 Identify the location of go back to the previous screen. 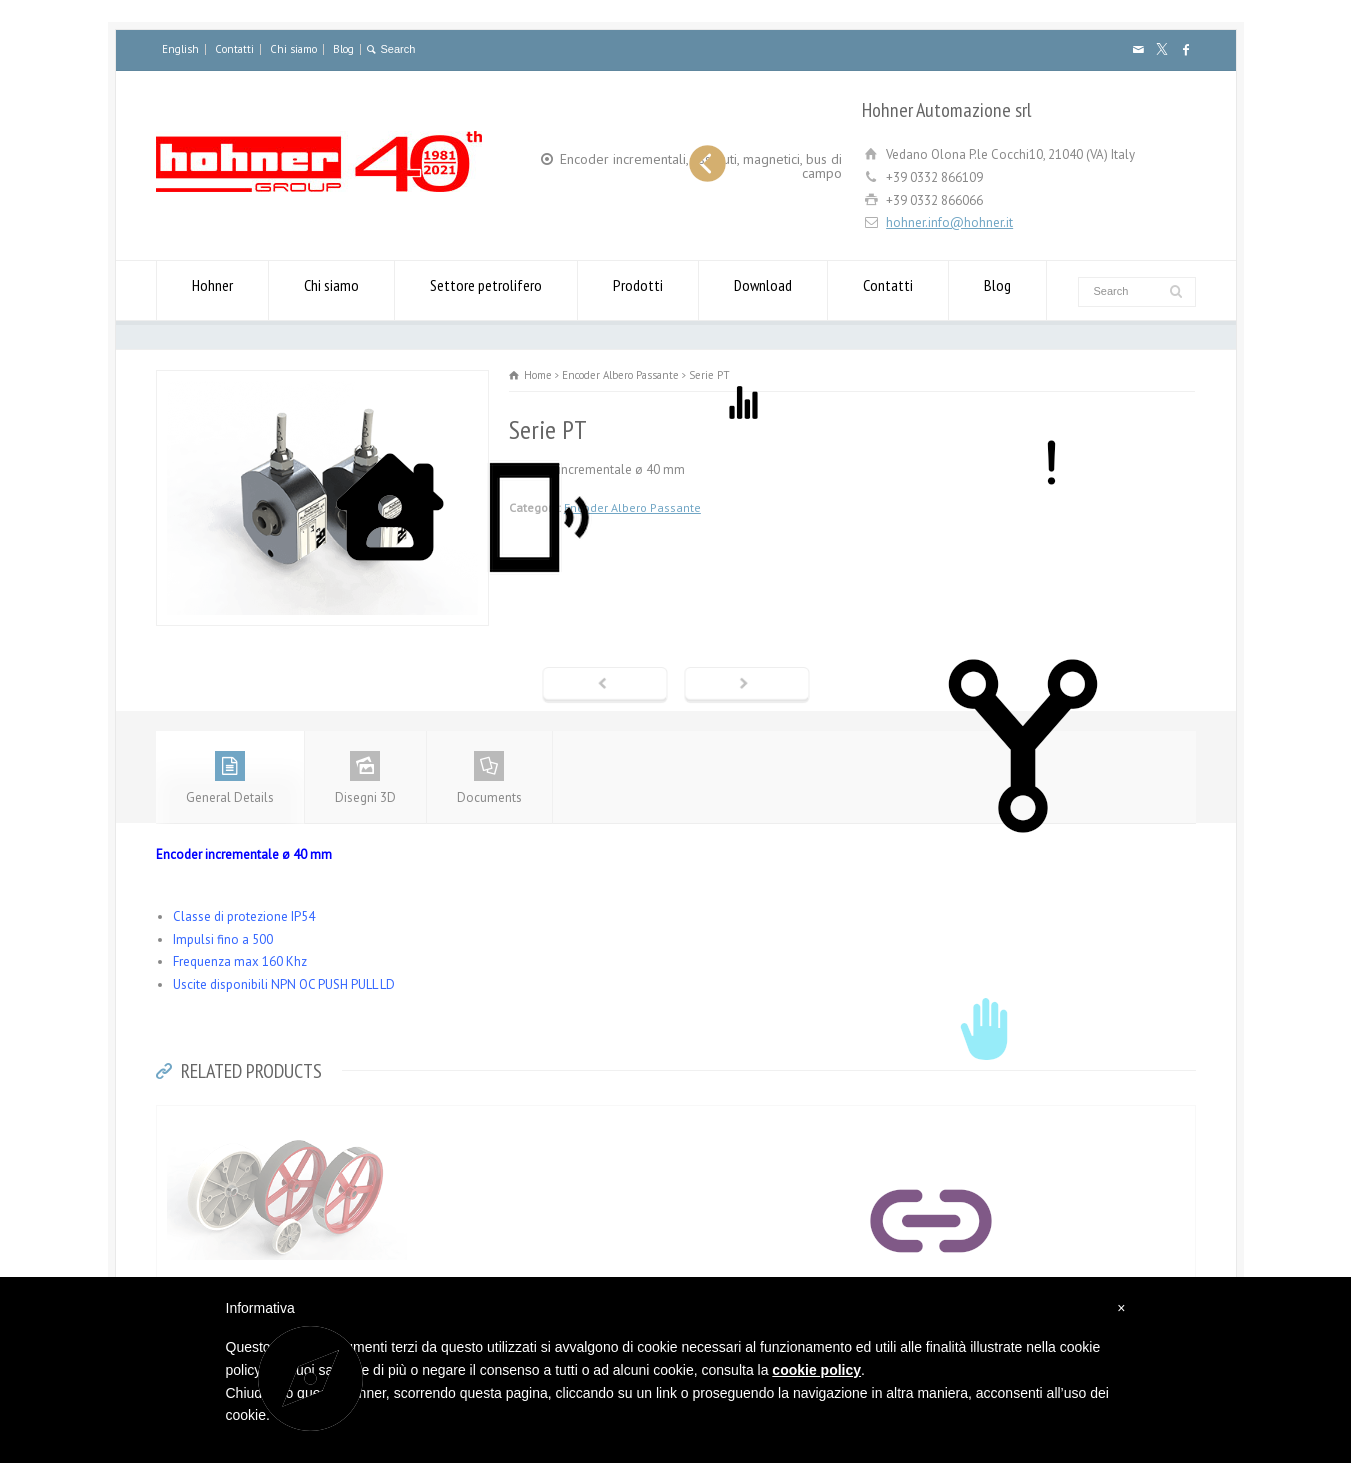
(707, 163).